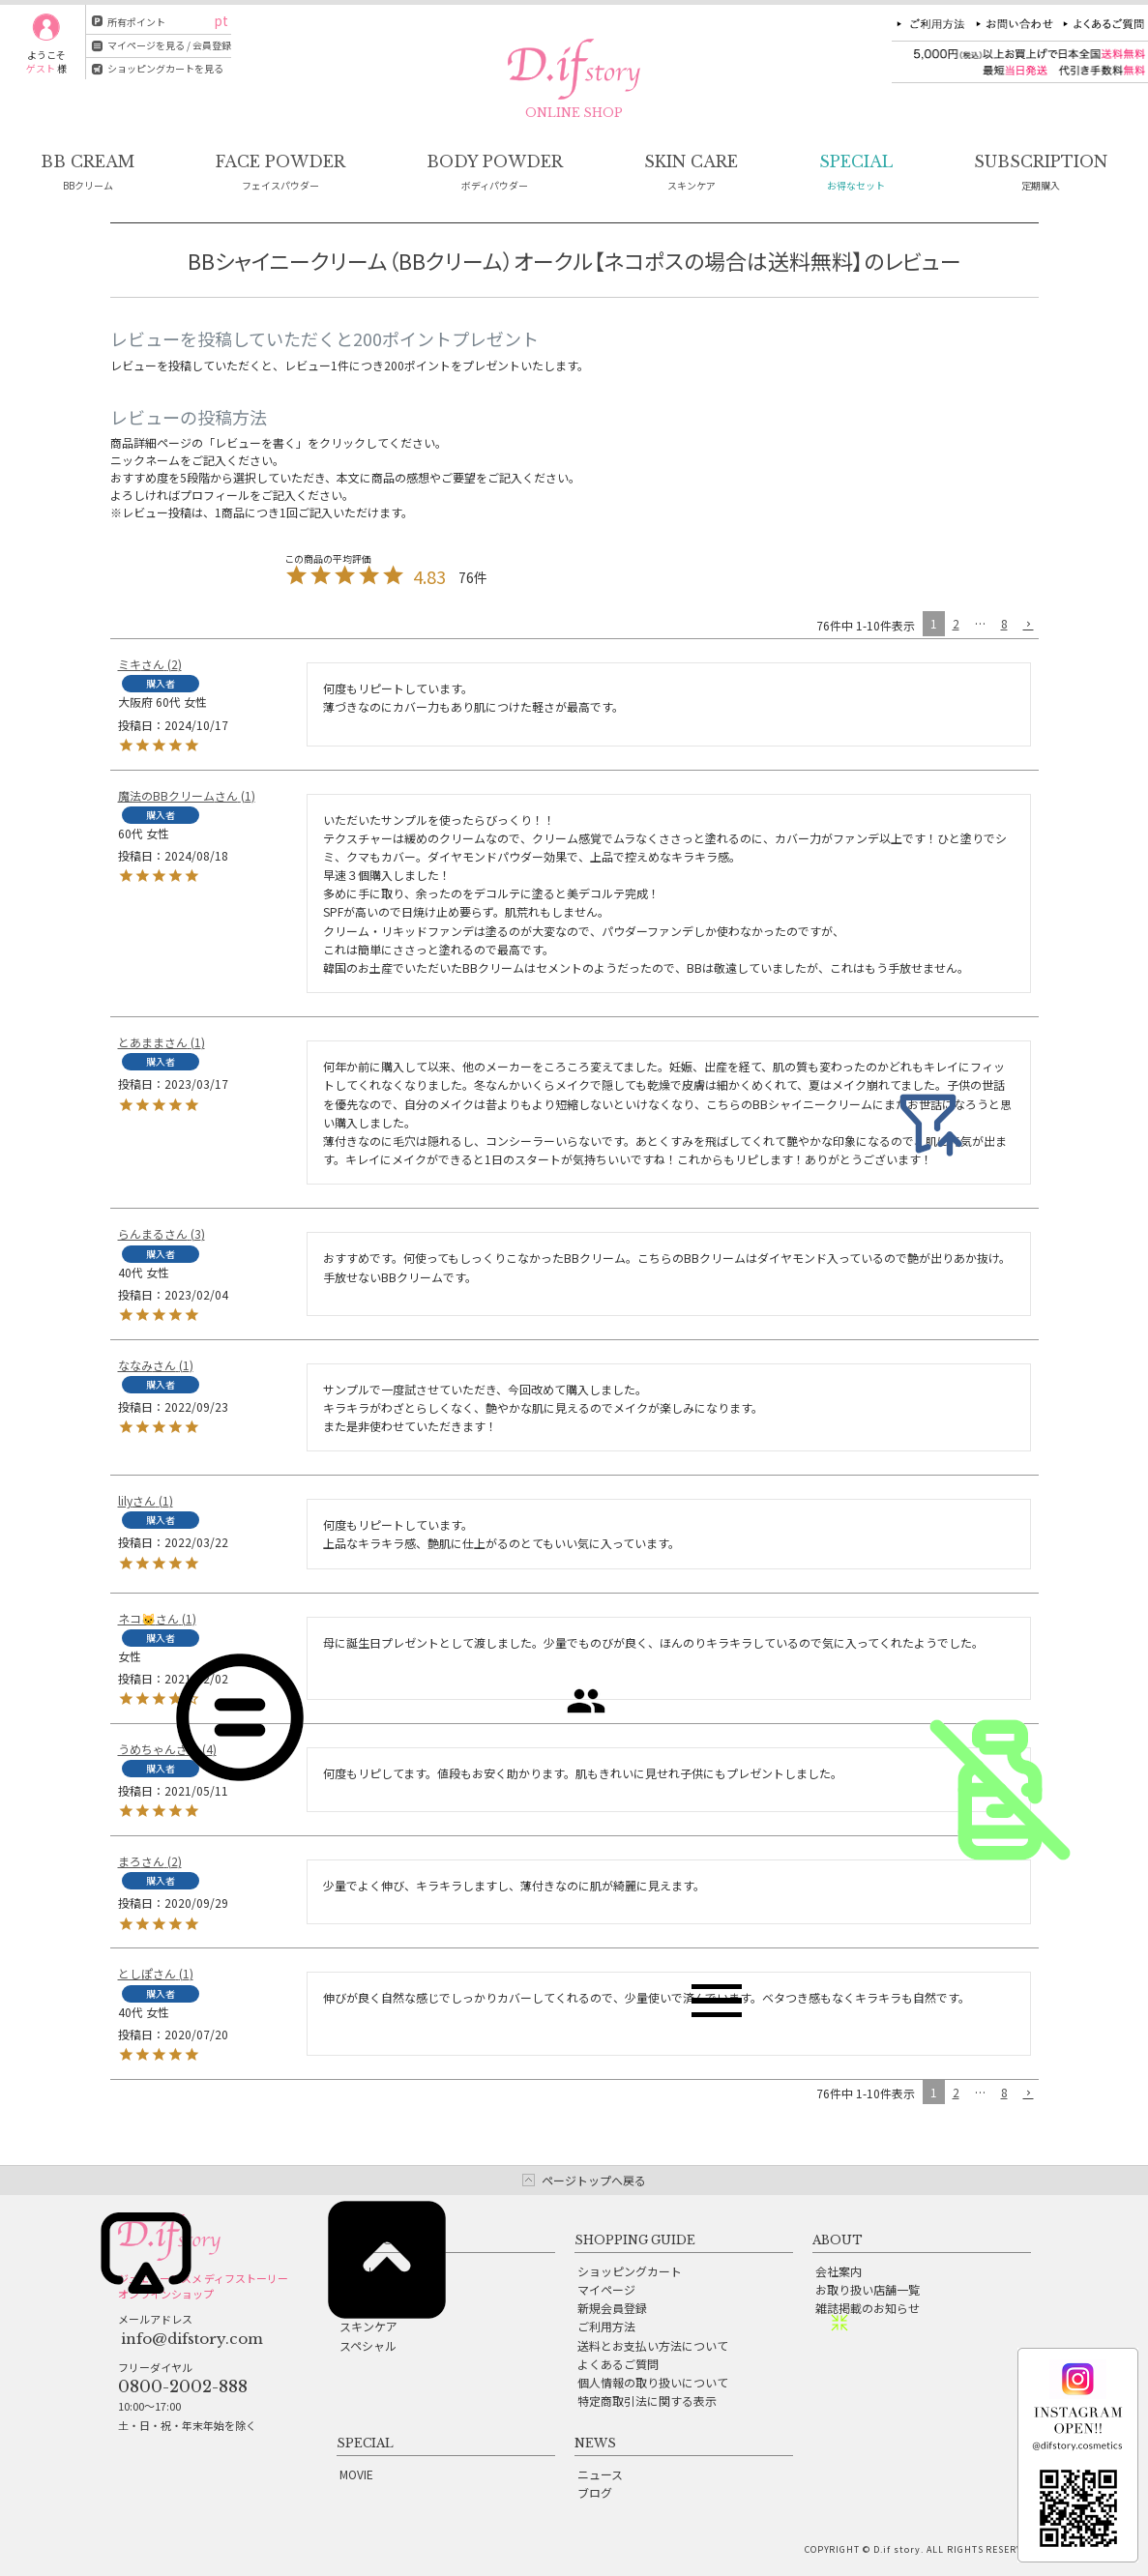  What do you see at coordinates (586, 1701) in the screenshot?
I see `view contacts or people list` at bounding box center [586, 1701].